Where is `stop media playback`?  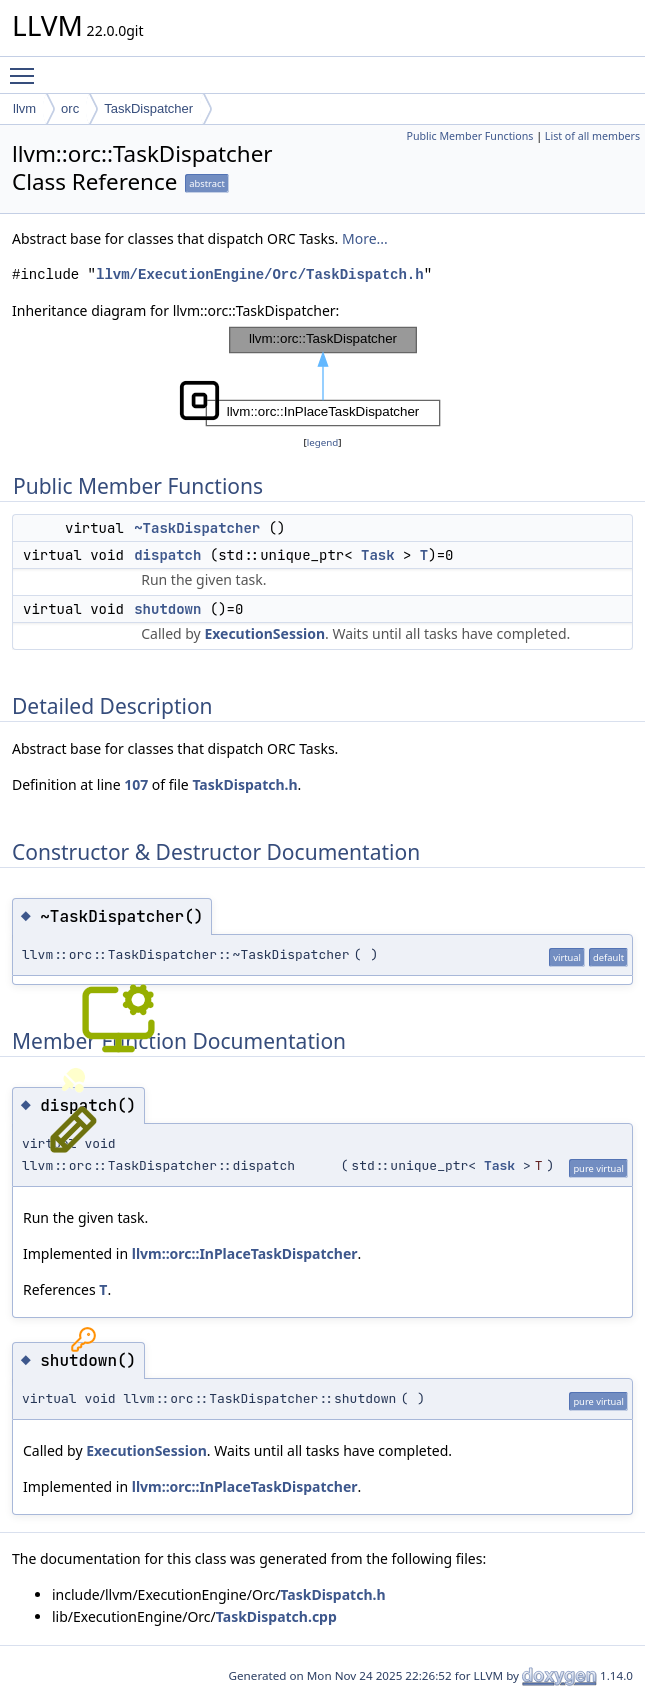 stop media playback is located at coordinates (199, 400).